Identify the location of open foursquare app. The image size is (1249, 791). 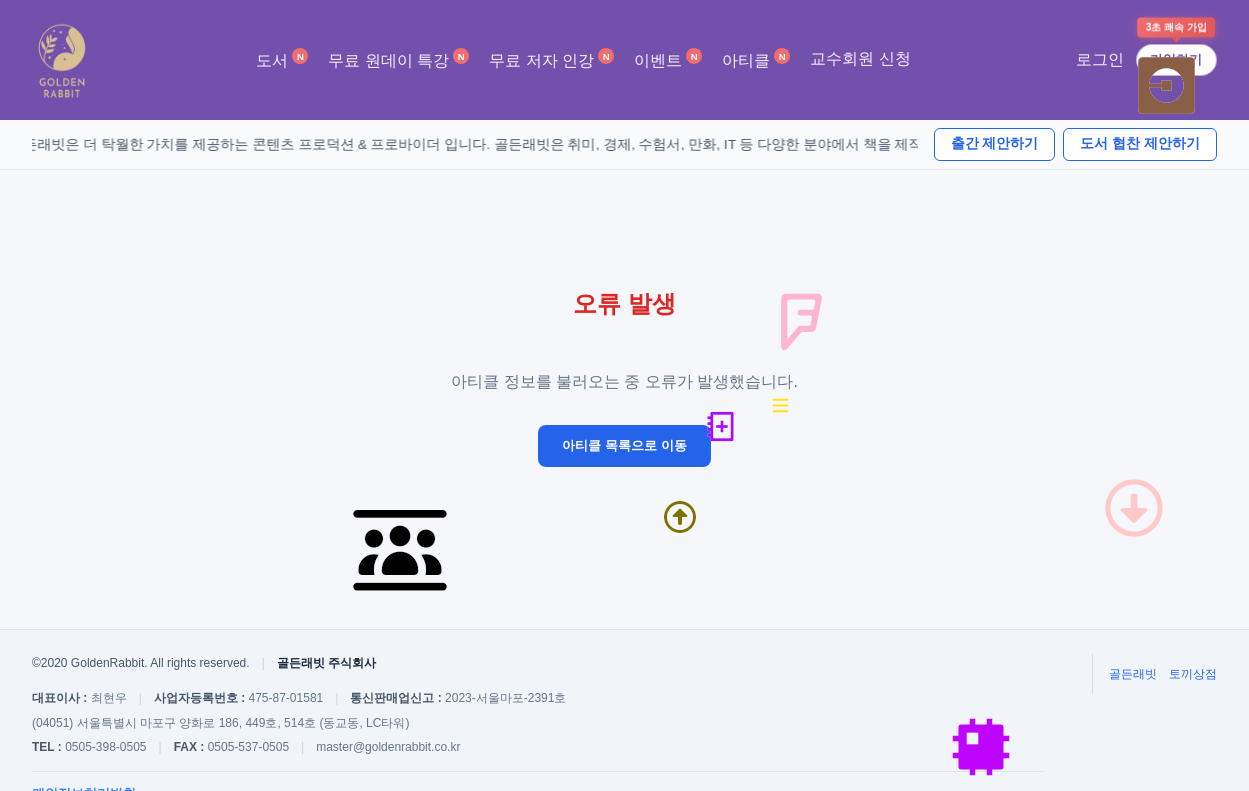
(801, 321).